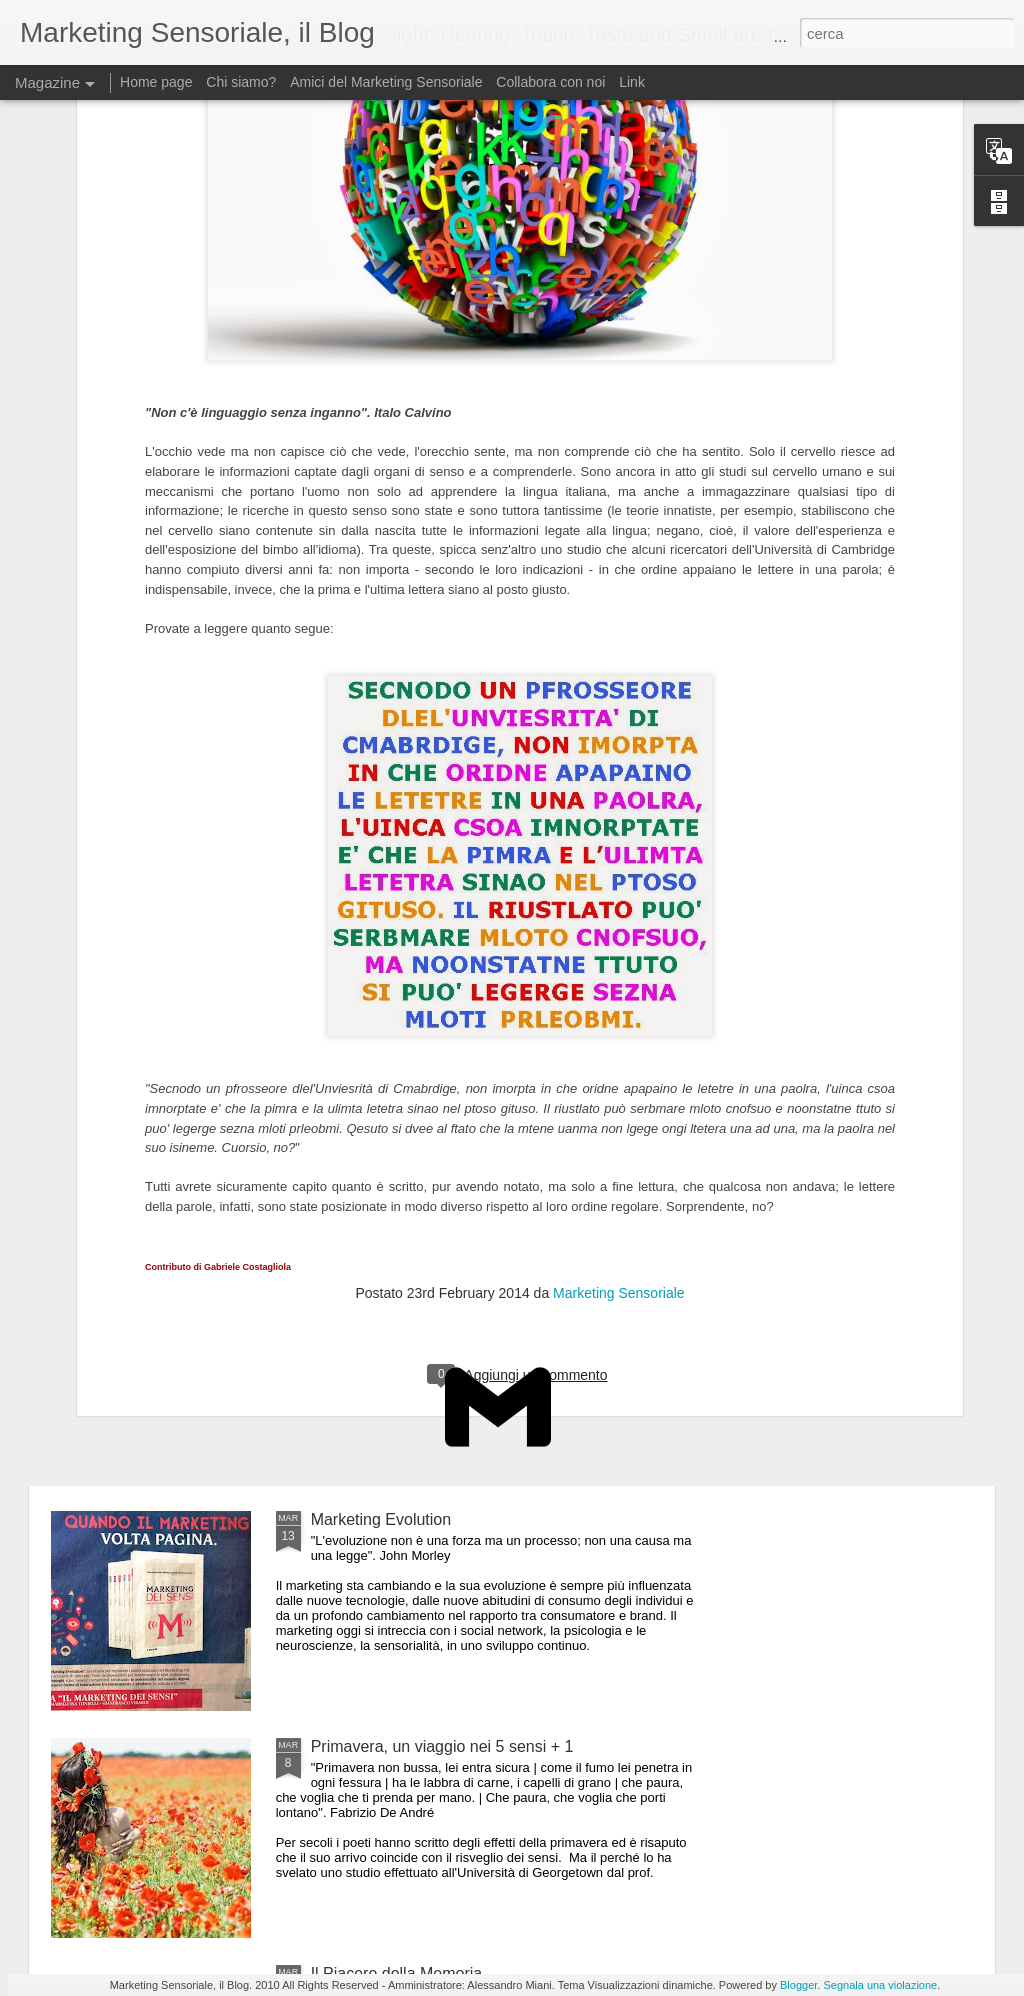 Image resolution: width=1024 pixels, height=1996 pixels. I want to click on open The Guardian news app, so click(624, 317).